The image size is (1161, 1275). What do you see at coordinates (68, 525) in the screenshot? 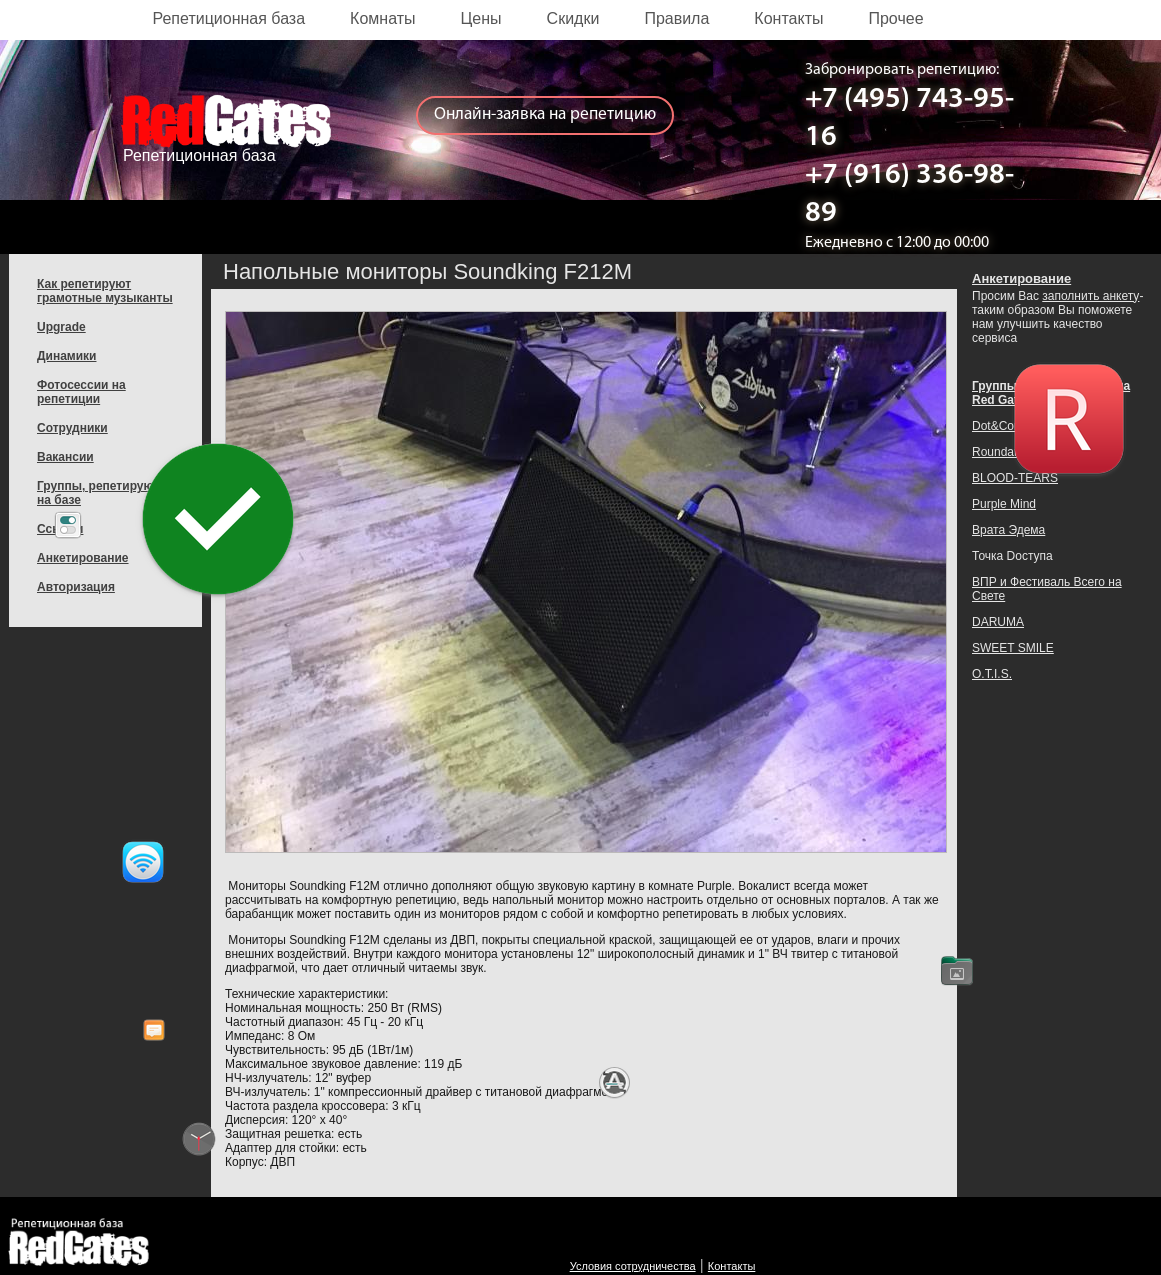
I see `open desktop preferences or settings` at bounding box center [68, 525].